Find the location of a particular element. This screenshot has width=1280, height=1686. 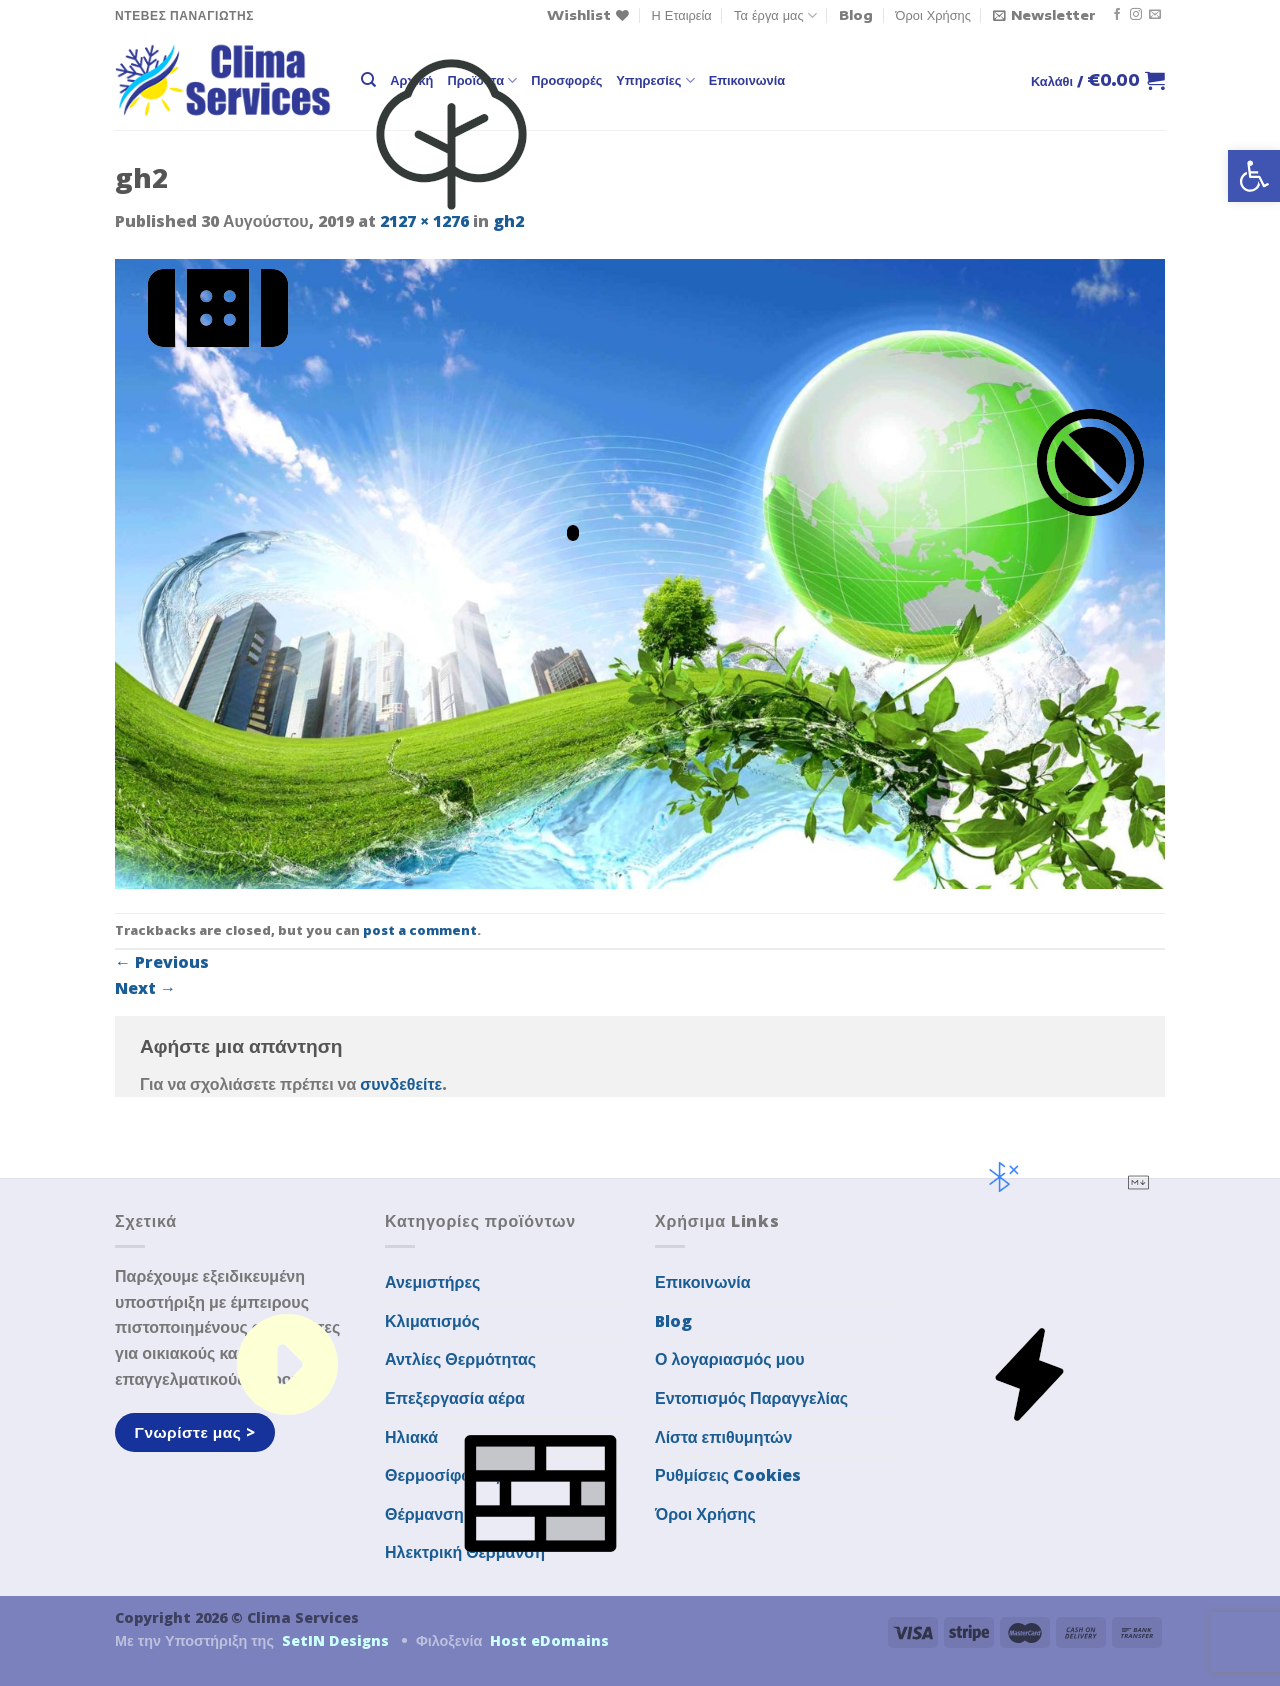

access nature or park-related content is located at coordinates (451, 134).